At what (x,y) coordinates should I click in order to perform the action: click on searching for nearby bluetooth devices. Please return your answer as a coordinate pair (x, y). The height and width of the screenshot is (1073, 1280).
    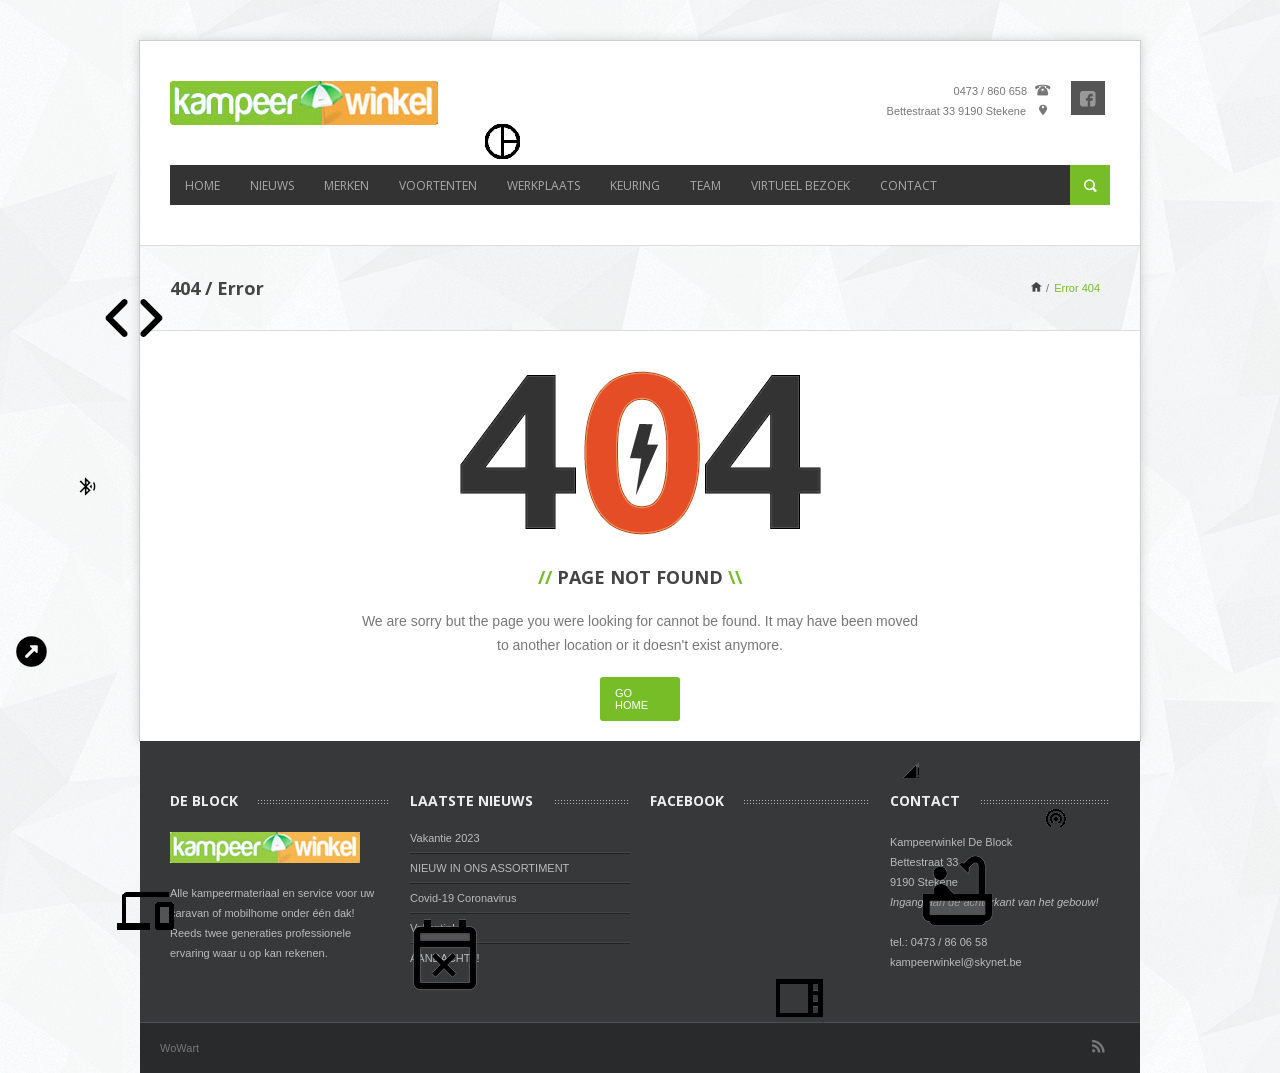
    Looking at the image, I should click on (87, 486).